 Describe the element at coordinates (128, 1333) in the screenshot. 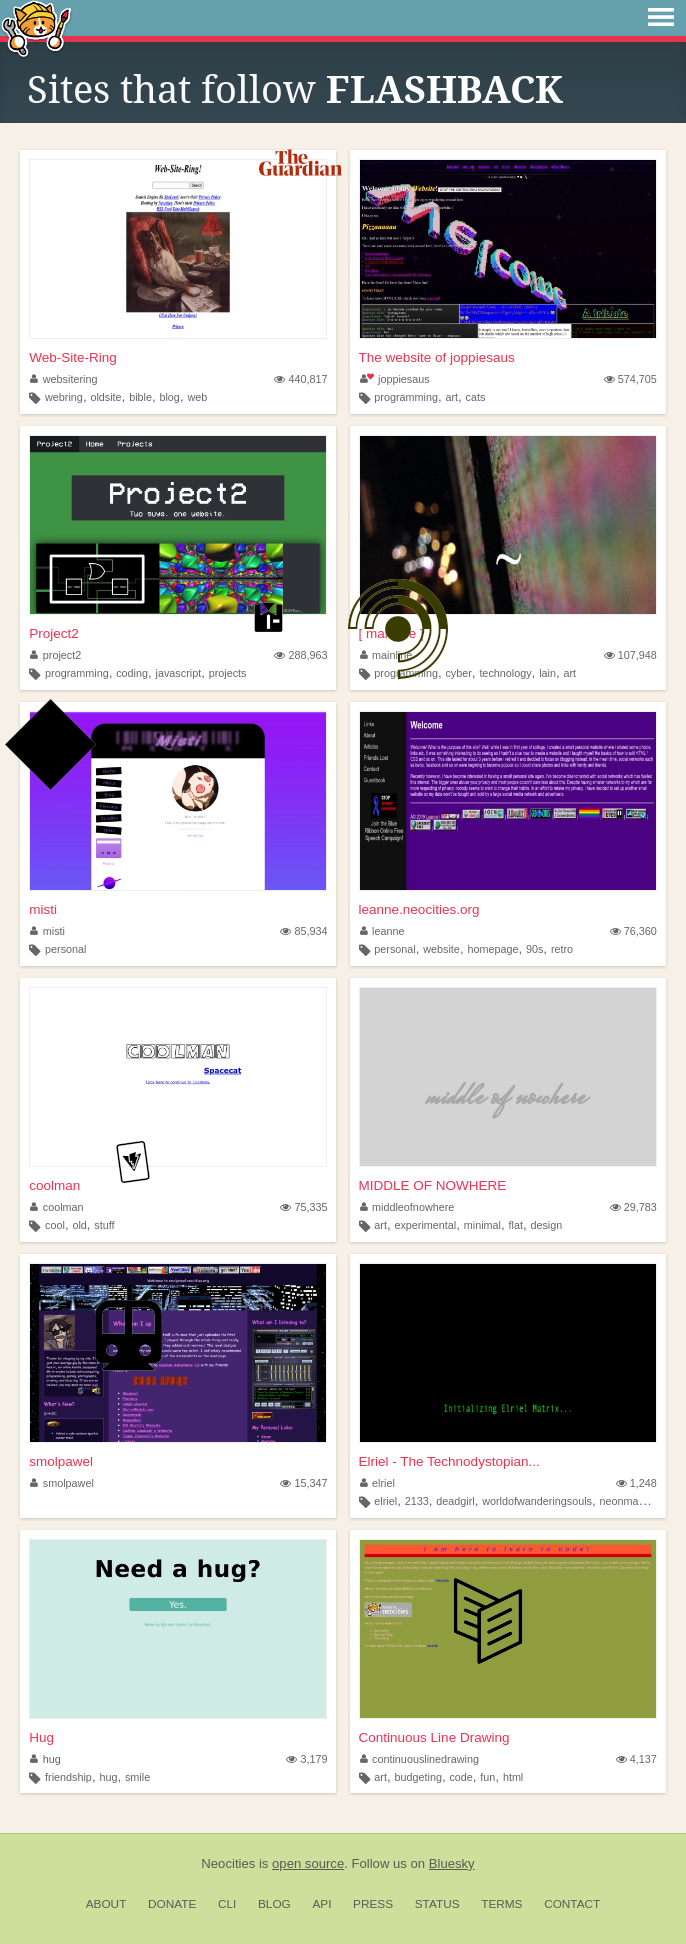

I see `view subway or metro transit options` at that location.